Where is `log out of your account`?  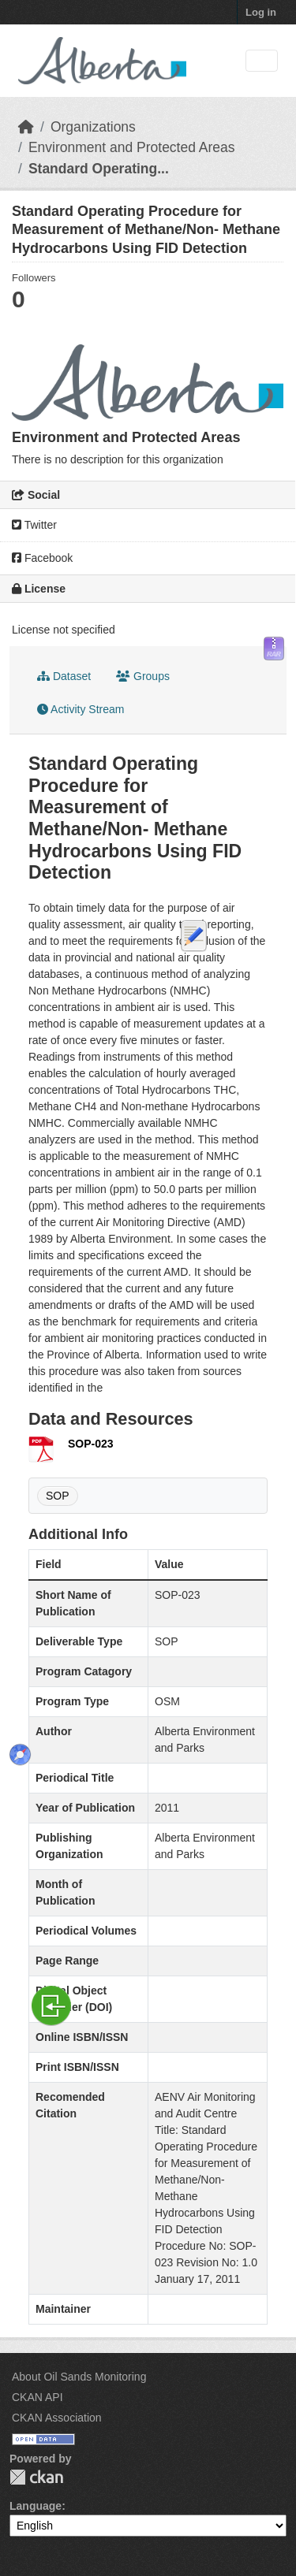
log out of your account is located at coordinates (51, 2005).